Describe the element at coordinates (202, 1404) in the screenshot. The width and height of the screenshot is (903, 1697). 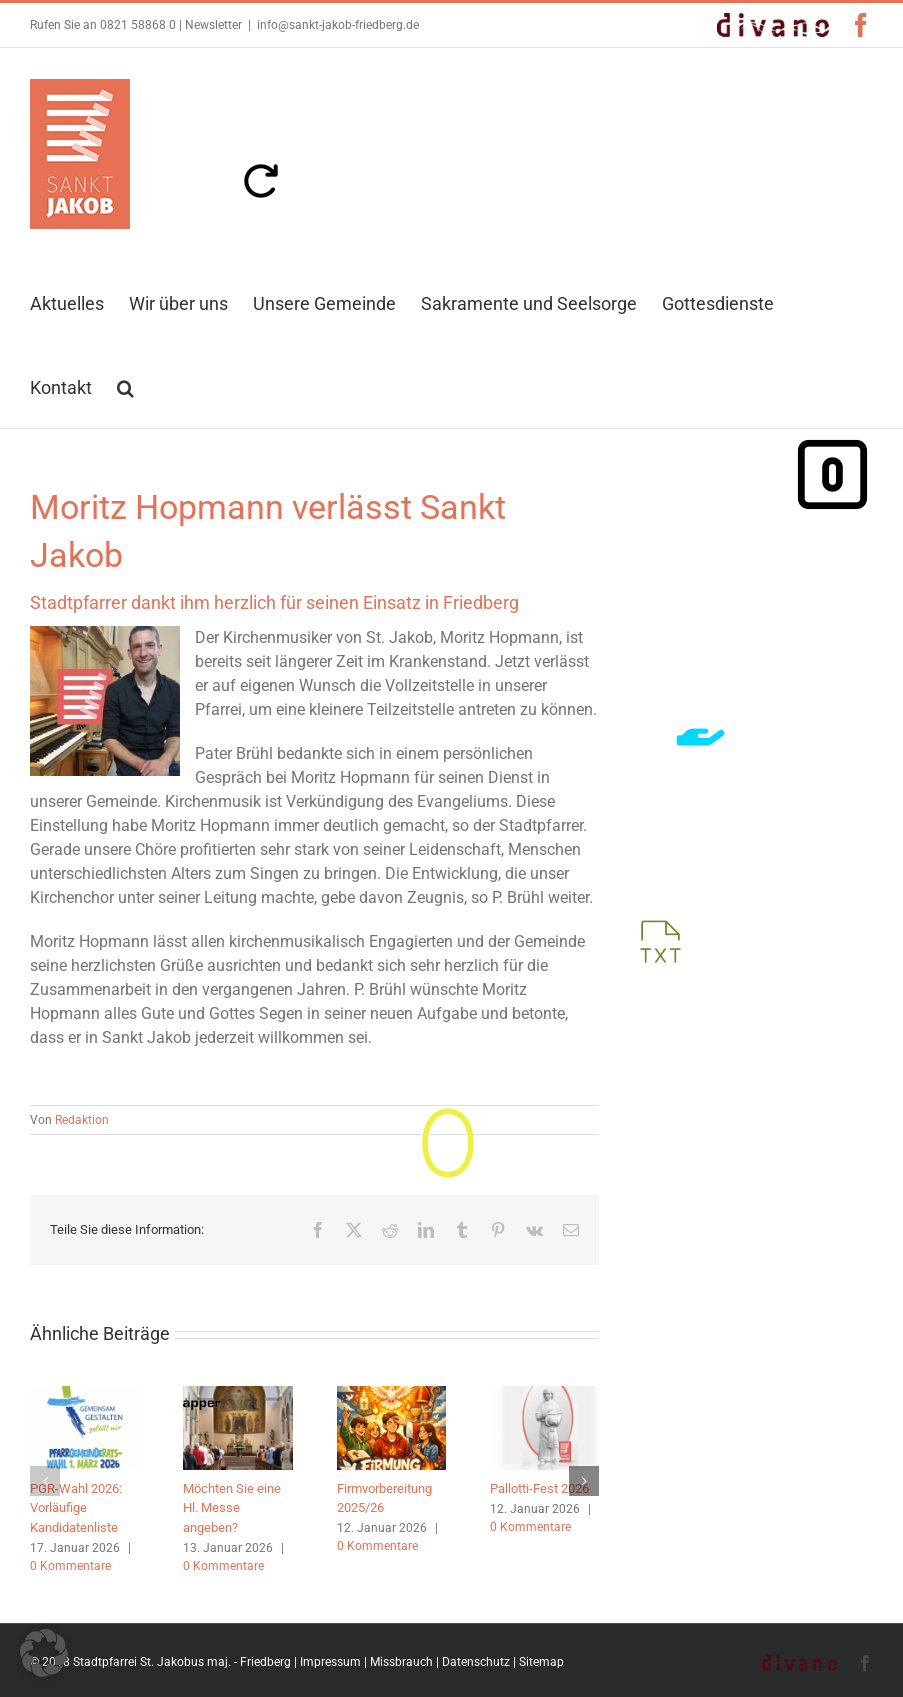
I see `apper brand logo` at that location.